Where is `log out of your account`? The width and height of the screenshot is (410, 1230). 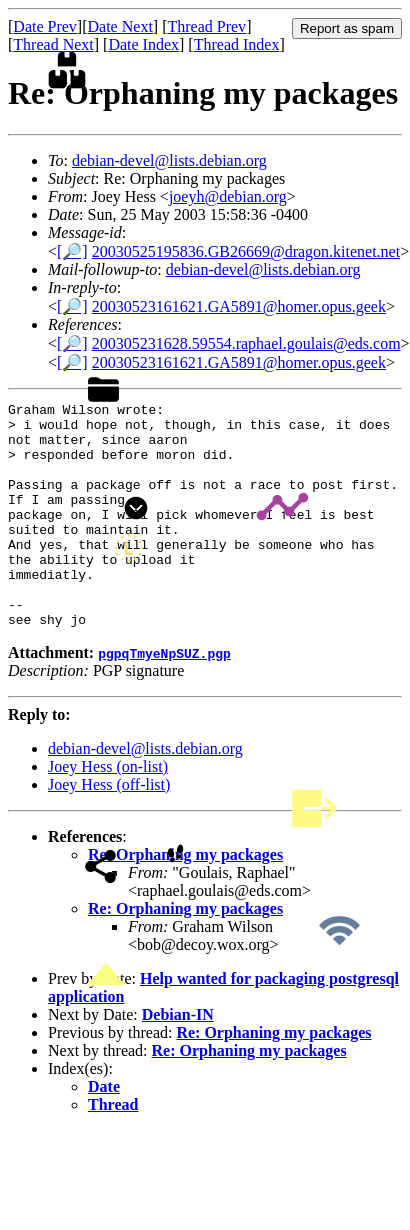 log out of your account is located at coordinates (314, 808).